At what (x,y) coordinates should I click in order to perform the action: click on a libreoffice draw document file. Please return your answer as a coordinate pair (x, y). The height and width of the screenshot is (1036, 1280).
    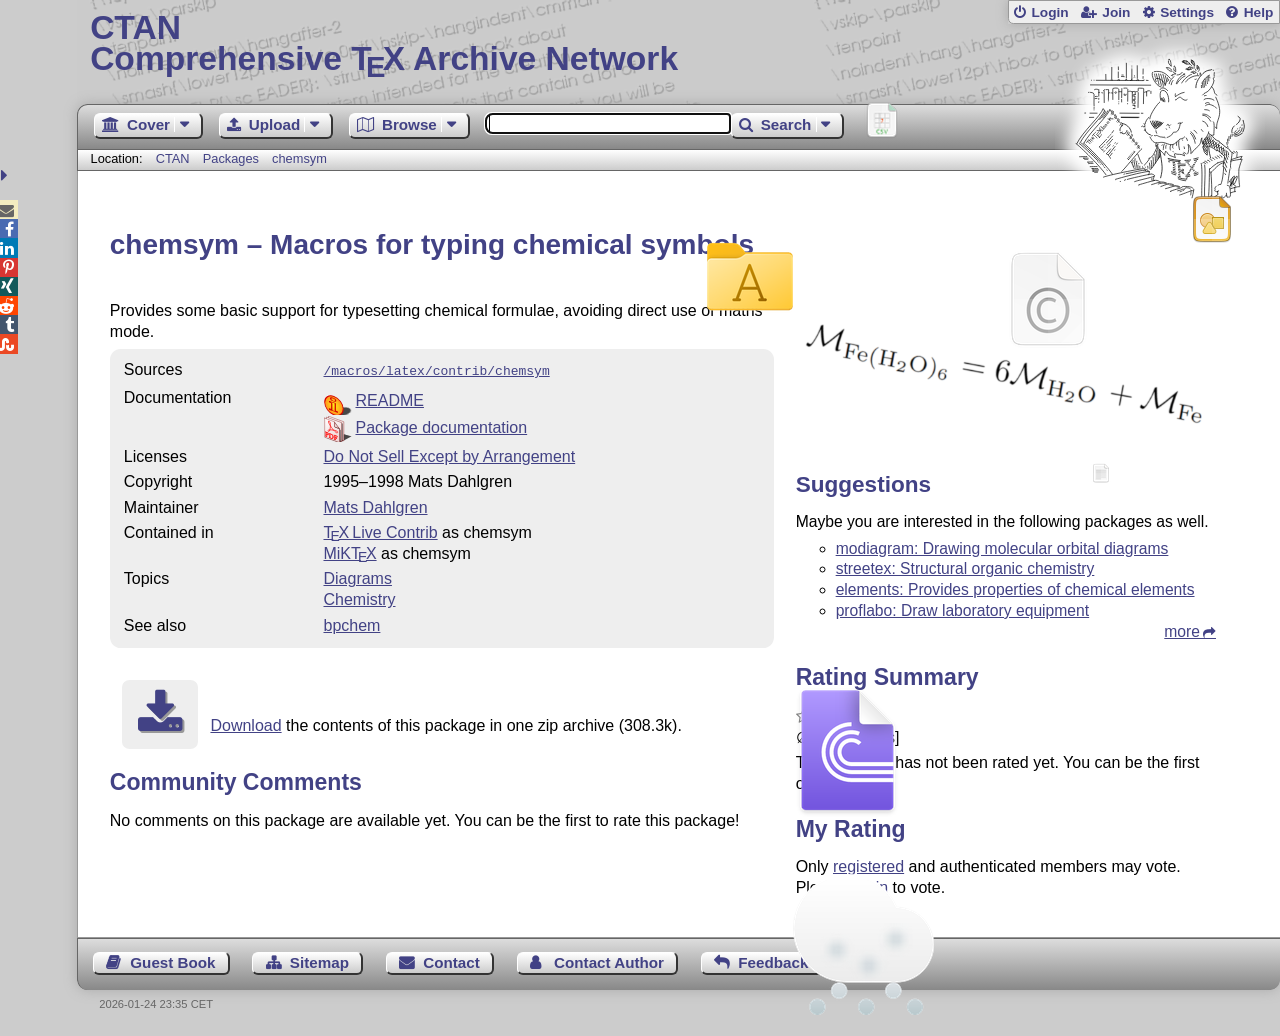
    Looking at the image, I should click on (1212, 219).